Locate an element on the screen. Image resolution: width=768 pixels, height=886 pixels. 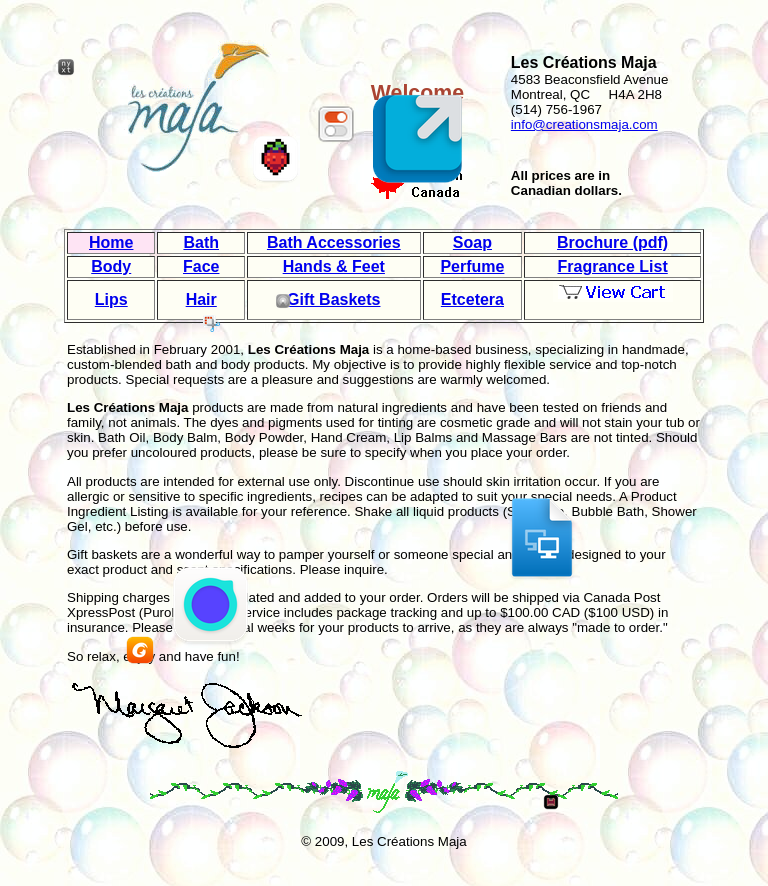
share files wirelessly via airdrop is located at coordinates (283, 301).